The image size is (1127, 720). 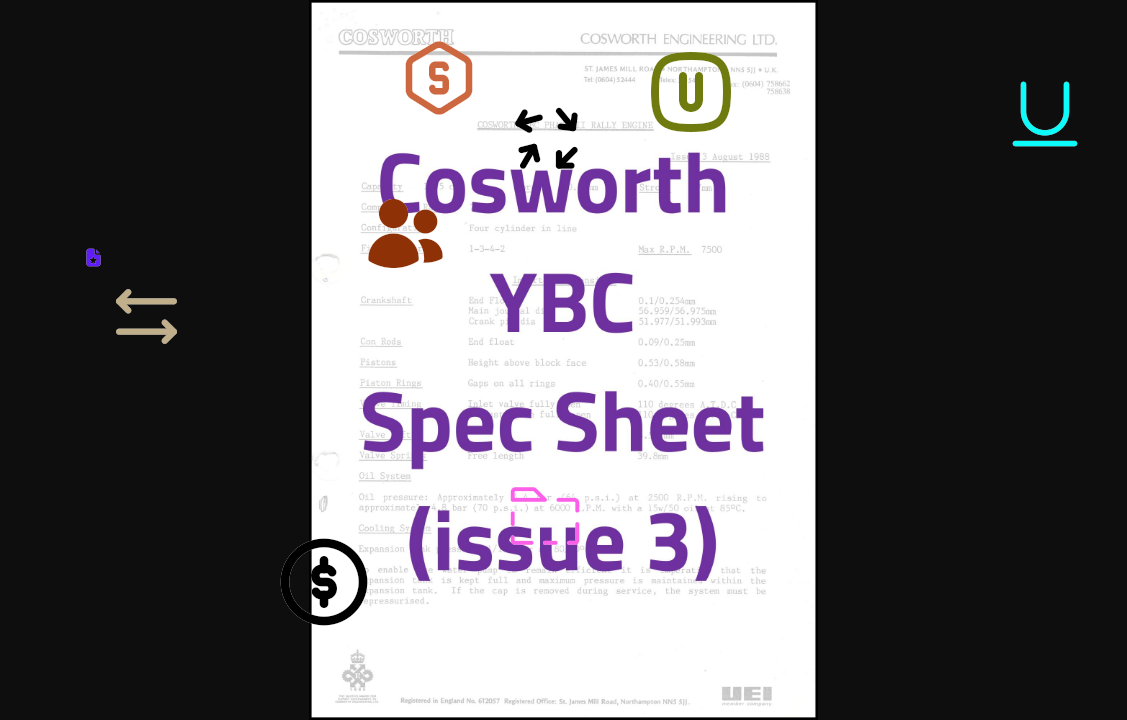 What do you see at coordinates (93, 257) in the screenshot?
I see `view starred or favorite files` at bounding box center [93, 257].